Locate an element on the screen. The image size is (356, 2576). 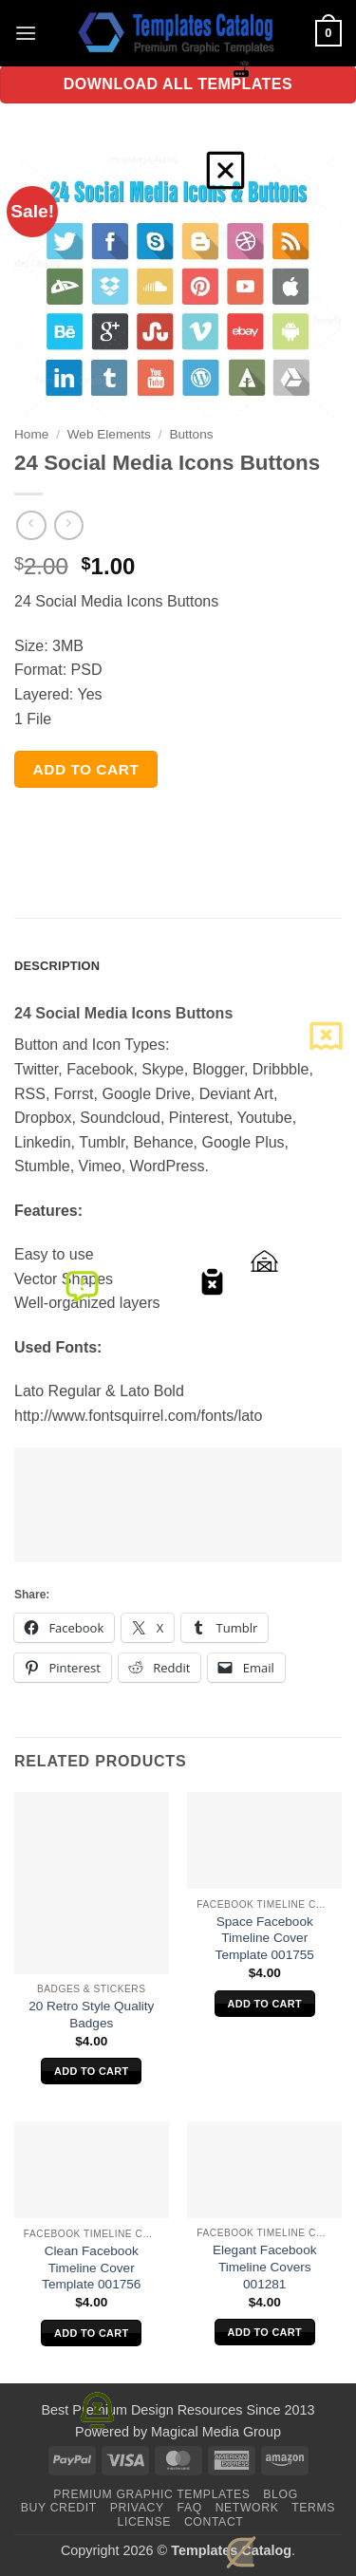
indicates a set is not a subset of another in mathematical notation is located at coordinates (241, 2552).